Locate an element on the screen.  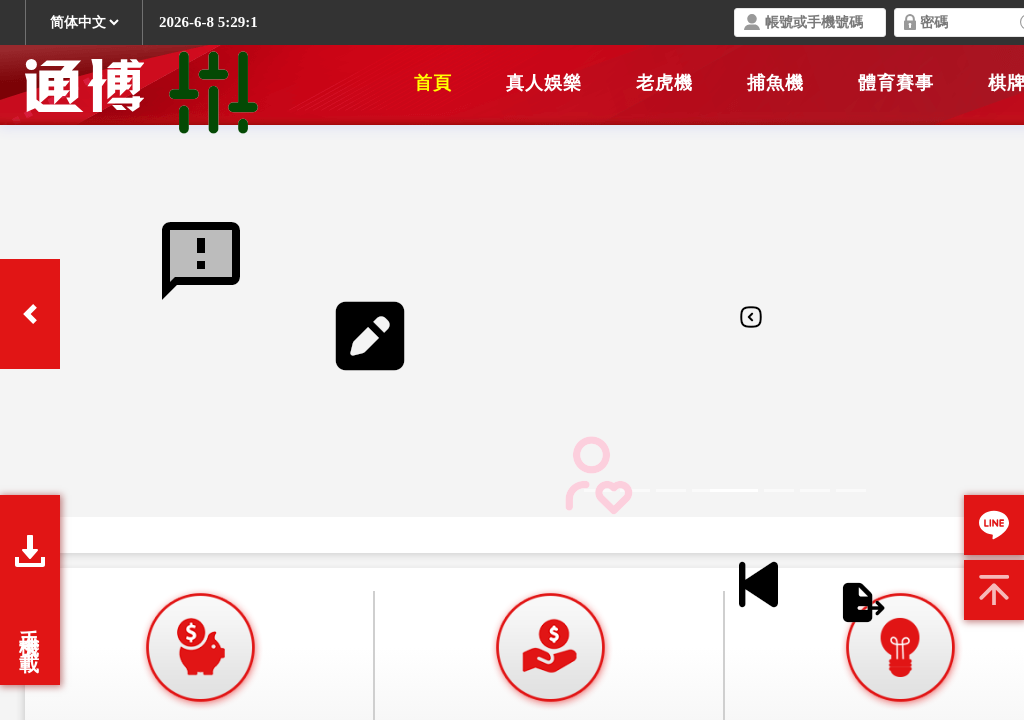
indicates a failed or undelivered text message is located at coordinates (201, 261).